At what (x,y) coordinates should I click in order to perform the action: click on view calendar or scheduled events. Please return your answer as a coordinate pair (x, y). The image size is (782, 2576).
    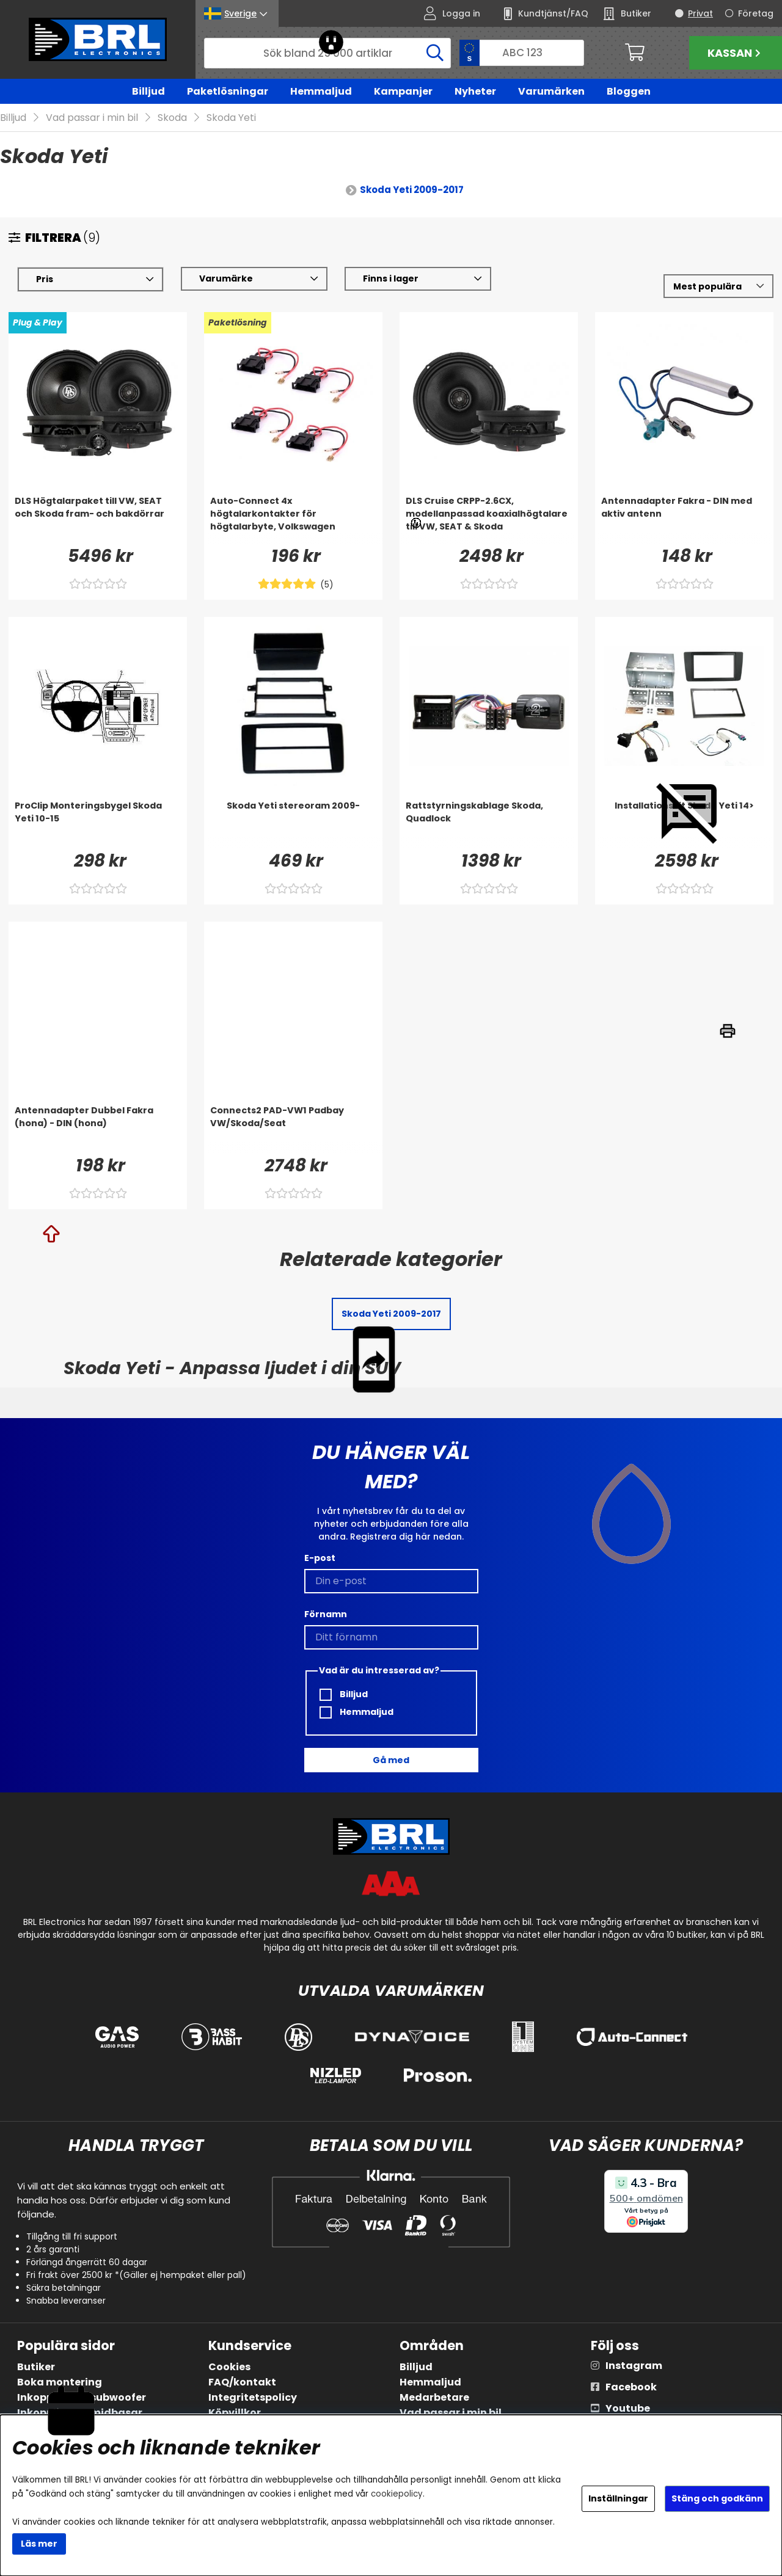
    Looking at the image, I should click on (71, 2412).